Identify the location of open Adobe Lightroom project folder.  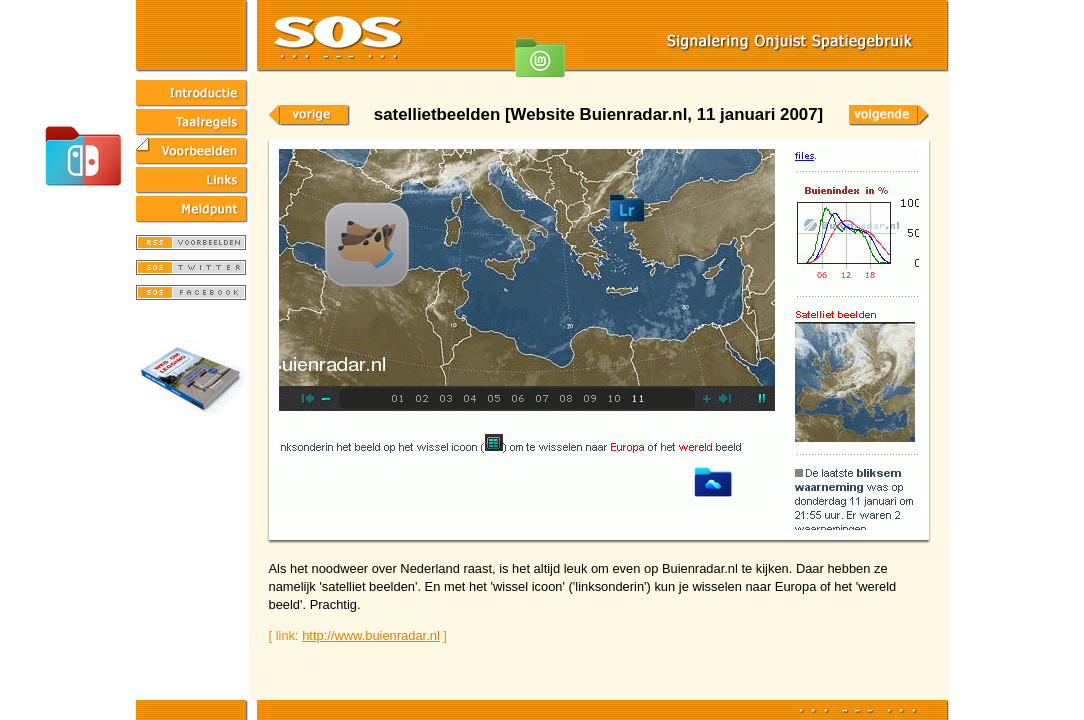
(627, 209).